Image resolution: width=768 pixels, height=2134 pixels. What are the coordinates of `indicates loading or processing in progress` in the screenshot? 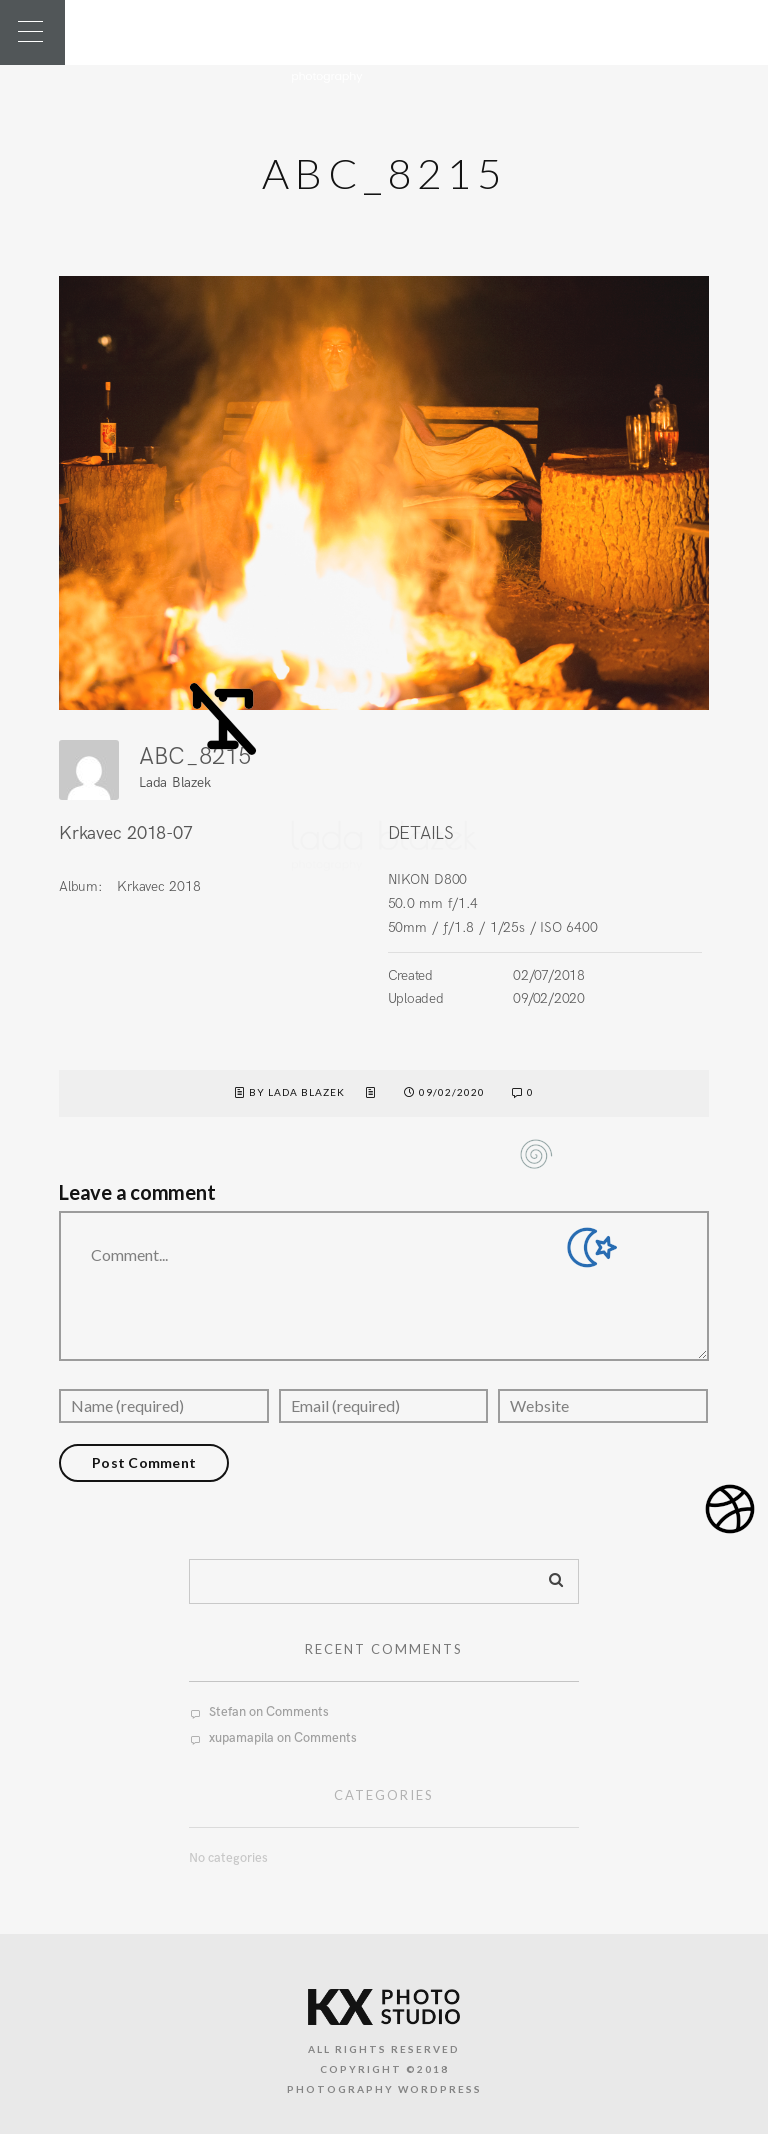 It's located at (534, 1153).